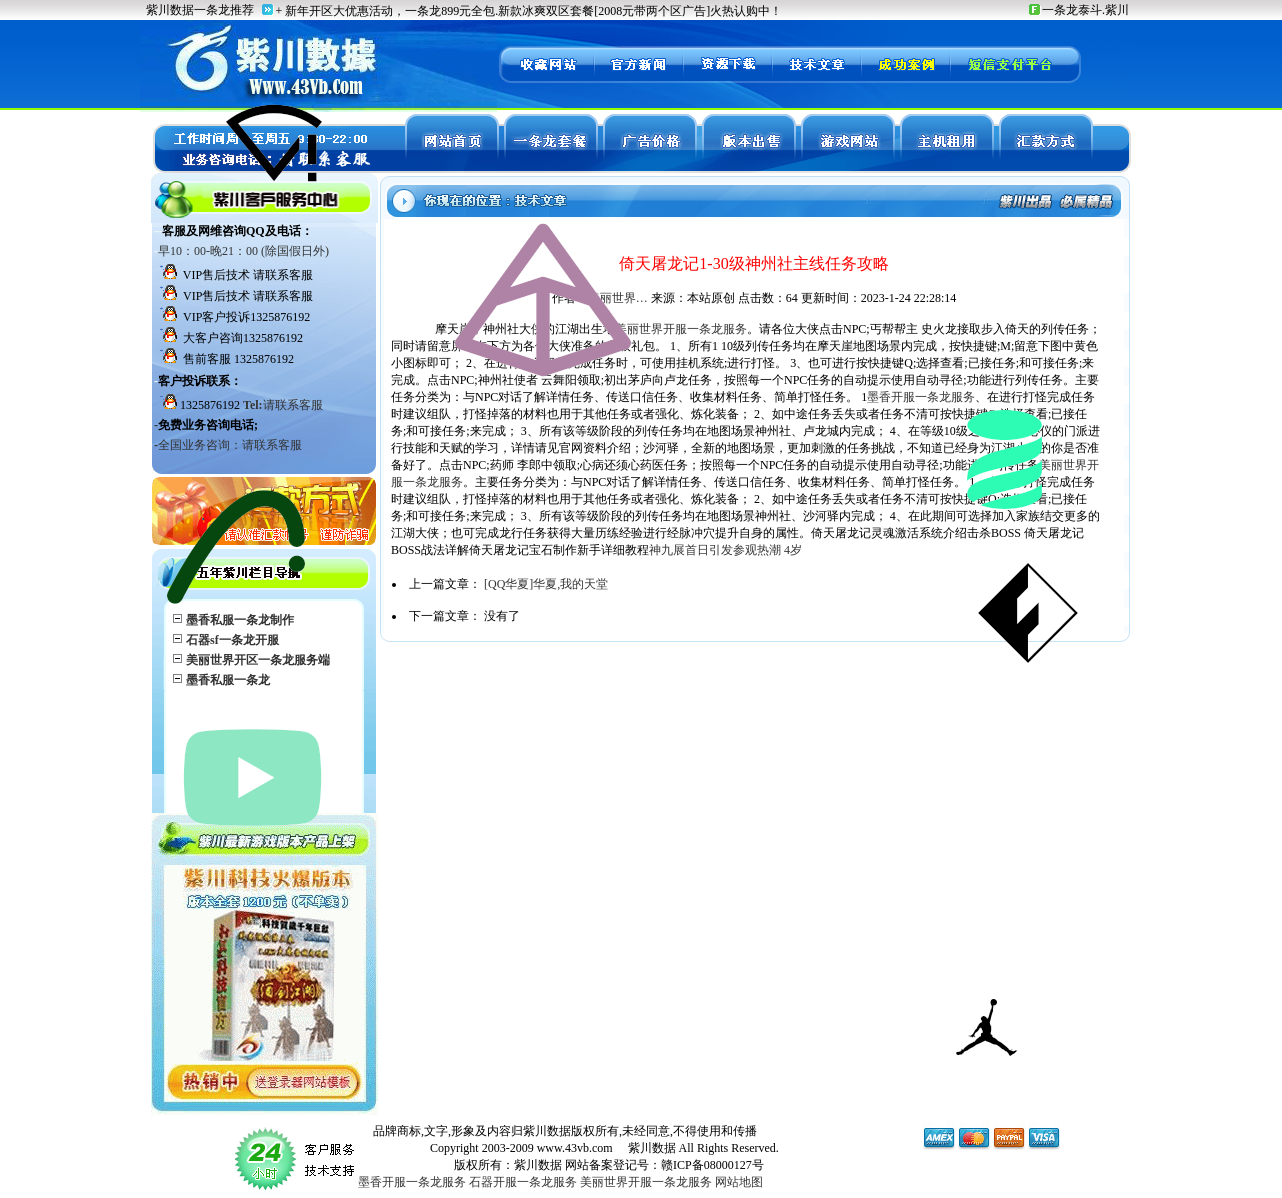 The width and height of the screenshot is (1282, 1198). What do you see at coordinates (236, 547) in the screenshot?
I see `open archicad application` at bounding box center [236, 547].